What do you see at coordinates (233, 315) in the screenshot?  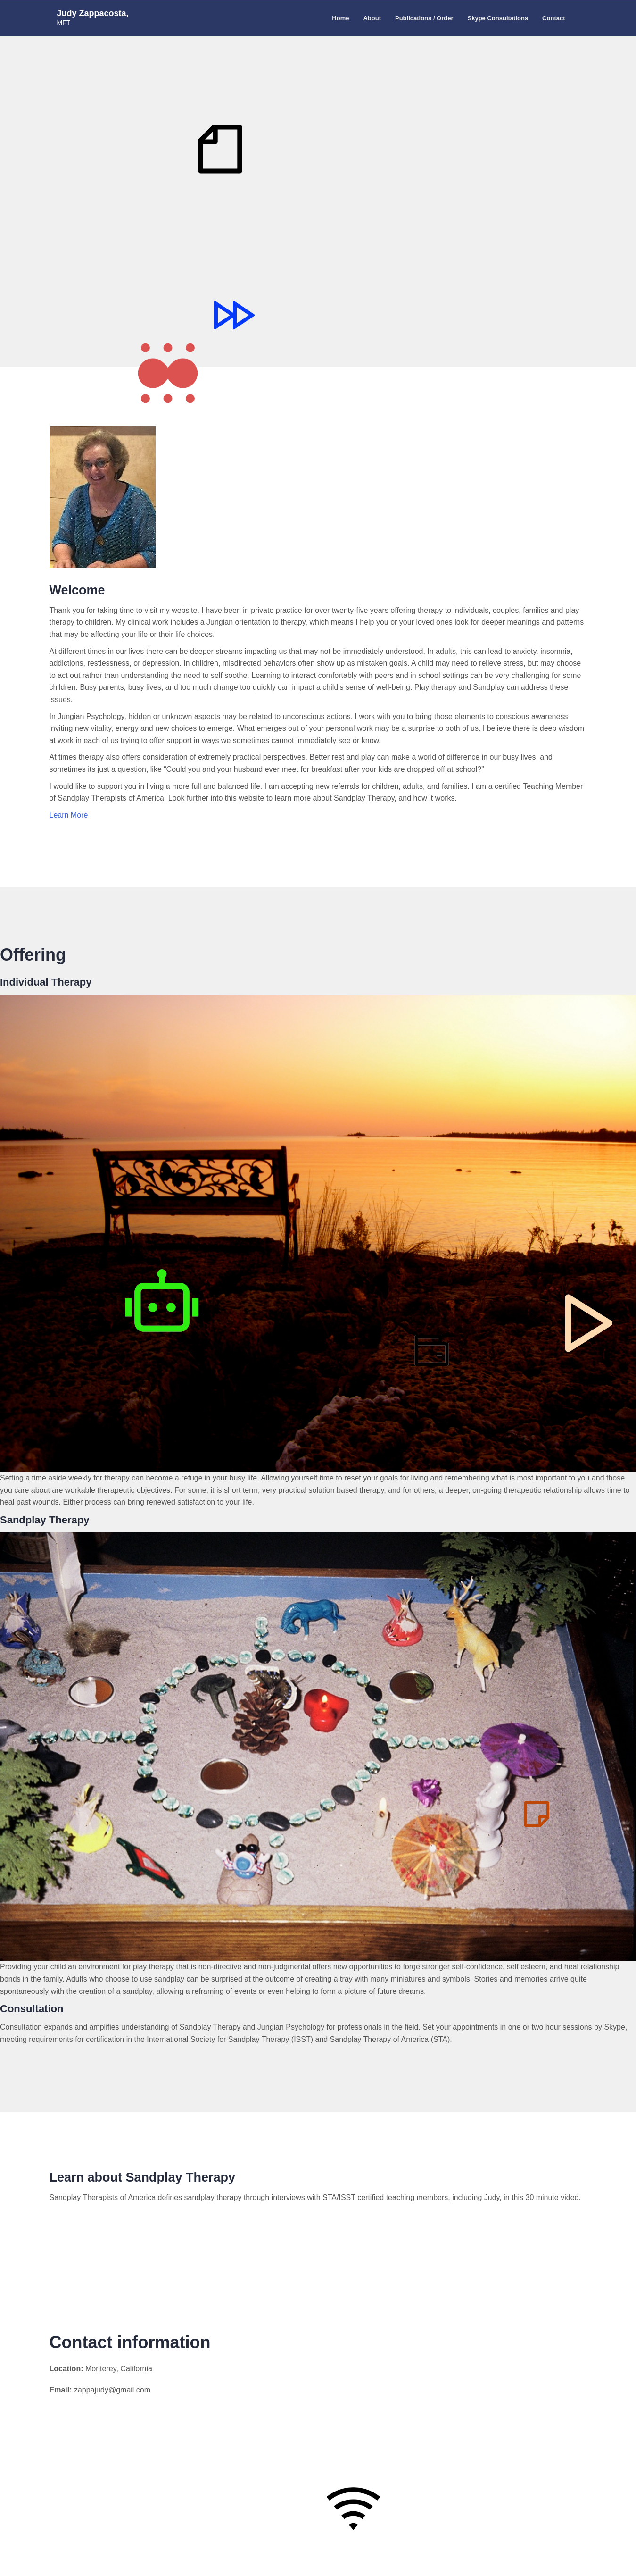 I see `fast forward or skip ahead in media playback` at bounding box center [233, 315].